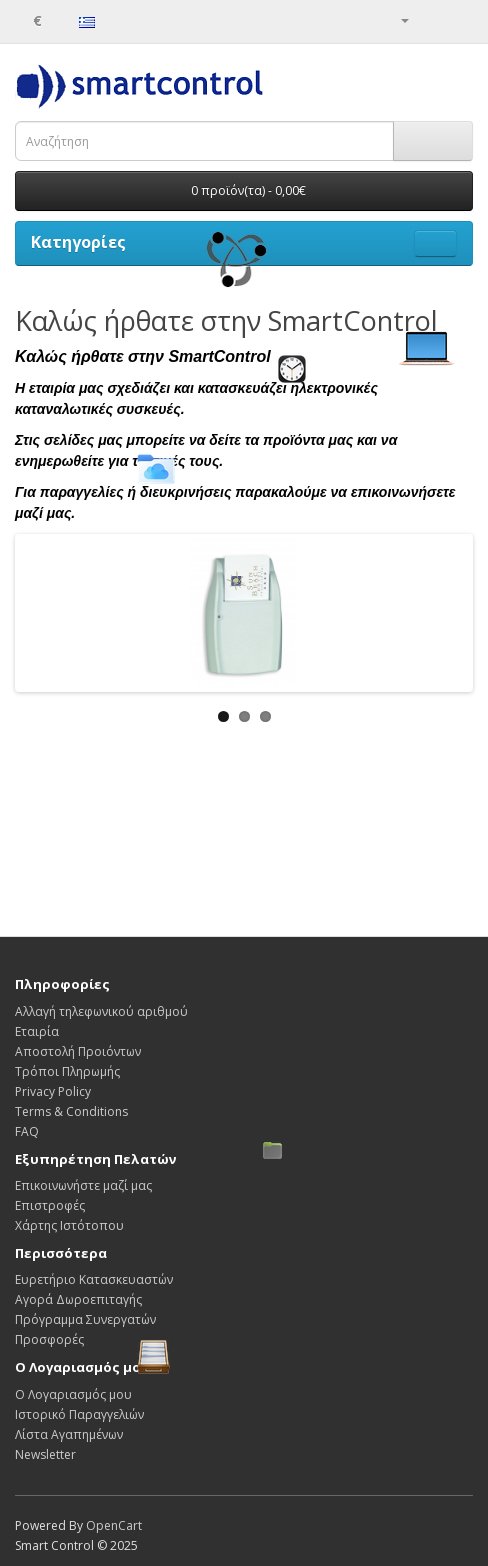 The image size is (488, 1566). What do you see at coordinates (272, 1150) in the screenshot?
I see `open a folder to view its contents` at bounding box center [272, 1150].